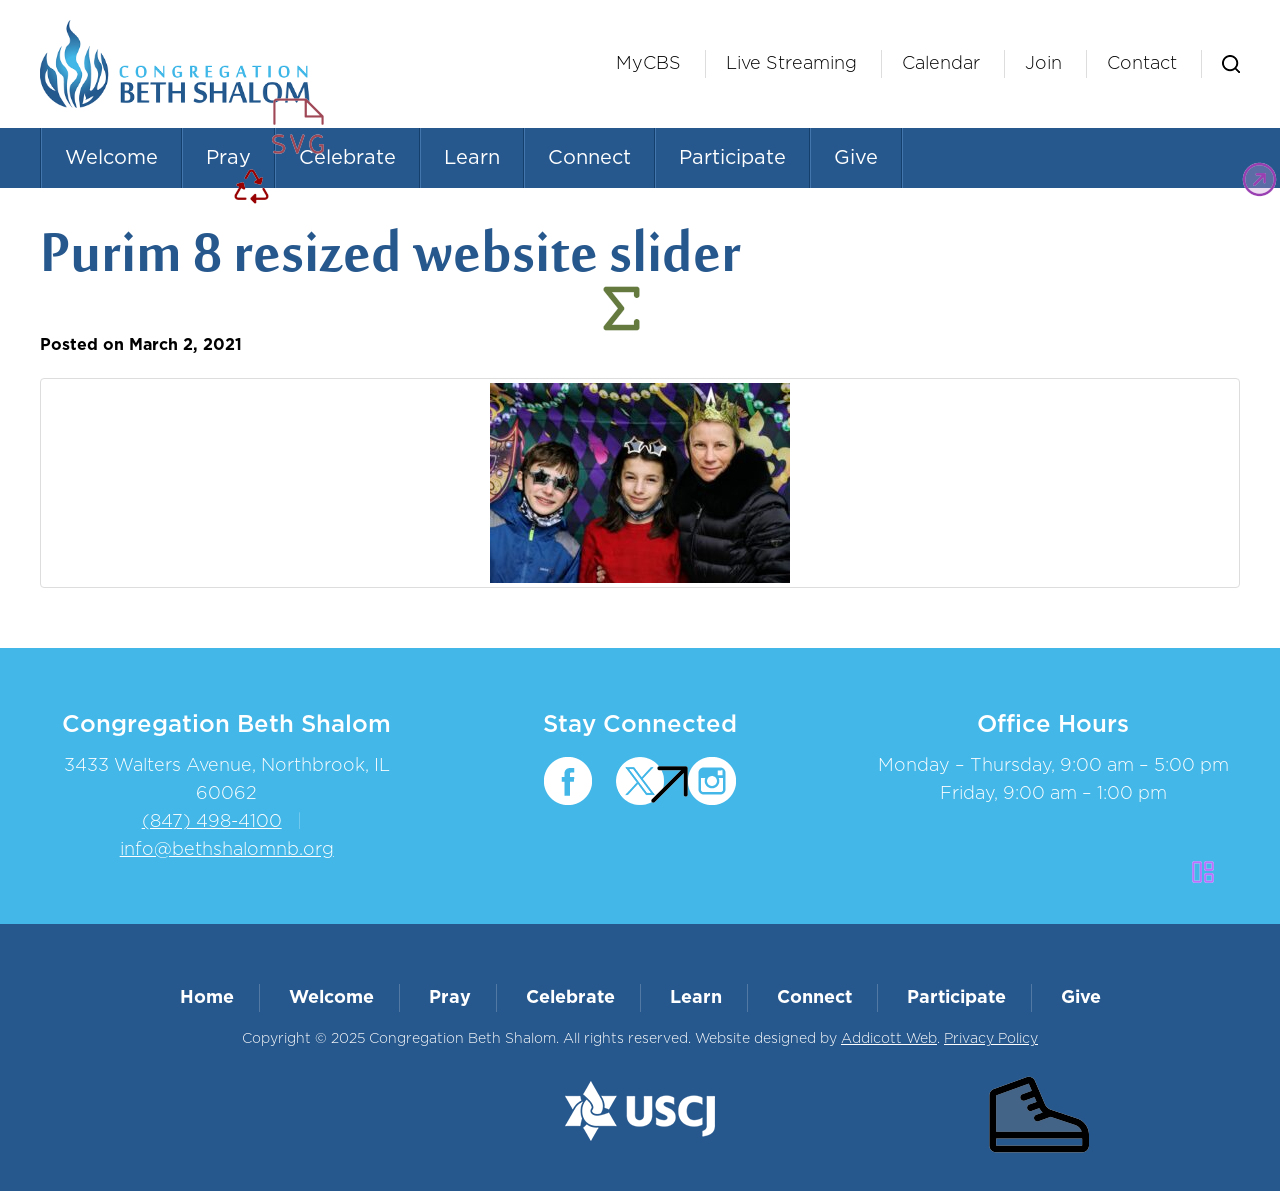 The height and width of the screenshot is (1191, 1280). I want to click on calculate sum or total, so click(621, 308).